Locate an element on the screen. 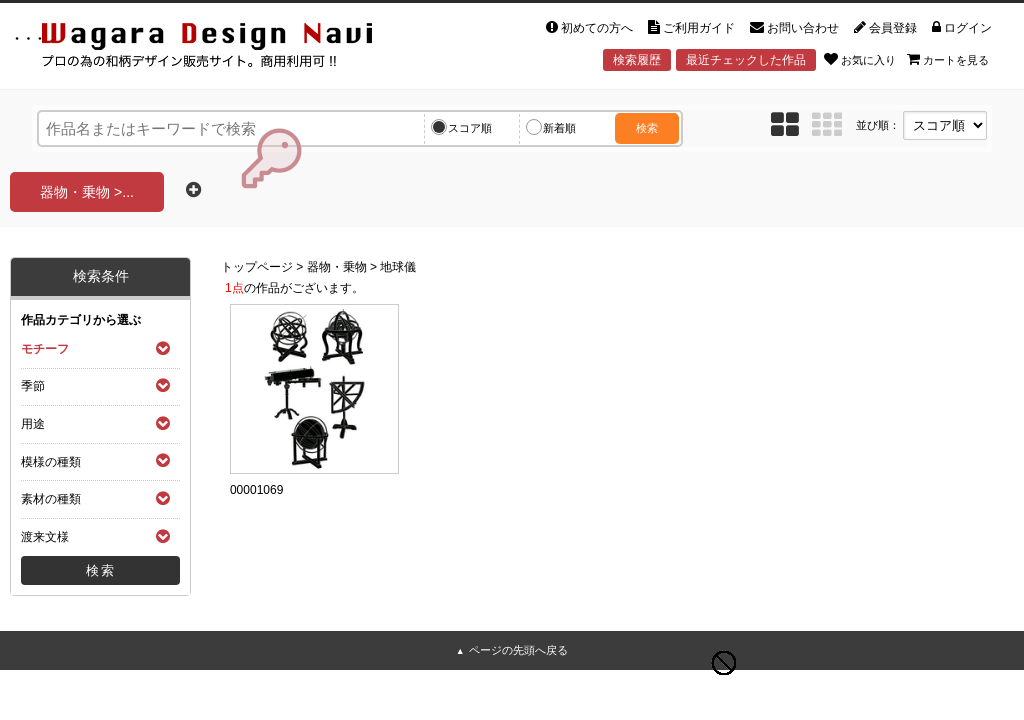 The width and height of the screenshot is (1024, 720). enable do not disturb mode is located at coordinates (724, 663).